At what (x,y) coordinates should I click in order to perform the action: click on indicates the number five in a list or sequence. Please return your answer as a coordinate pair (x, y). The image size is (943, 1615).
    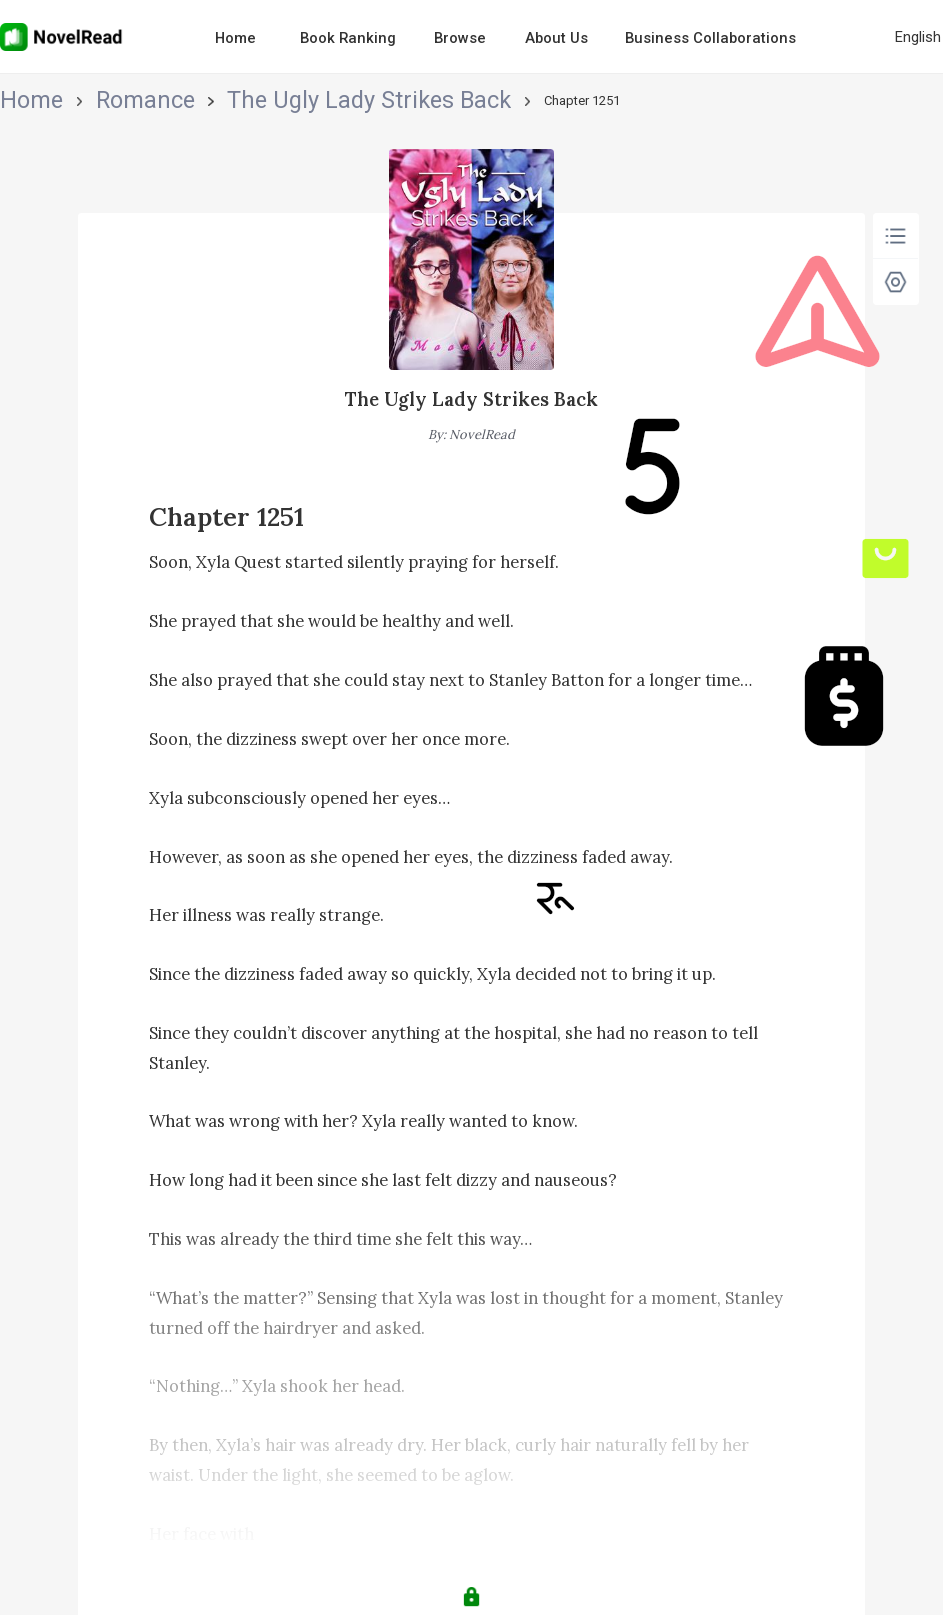
    Looking at the image, I should click on (652, 466).